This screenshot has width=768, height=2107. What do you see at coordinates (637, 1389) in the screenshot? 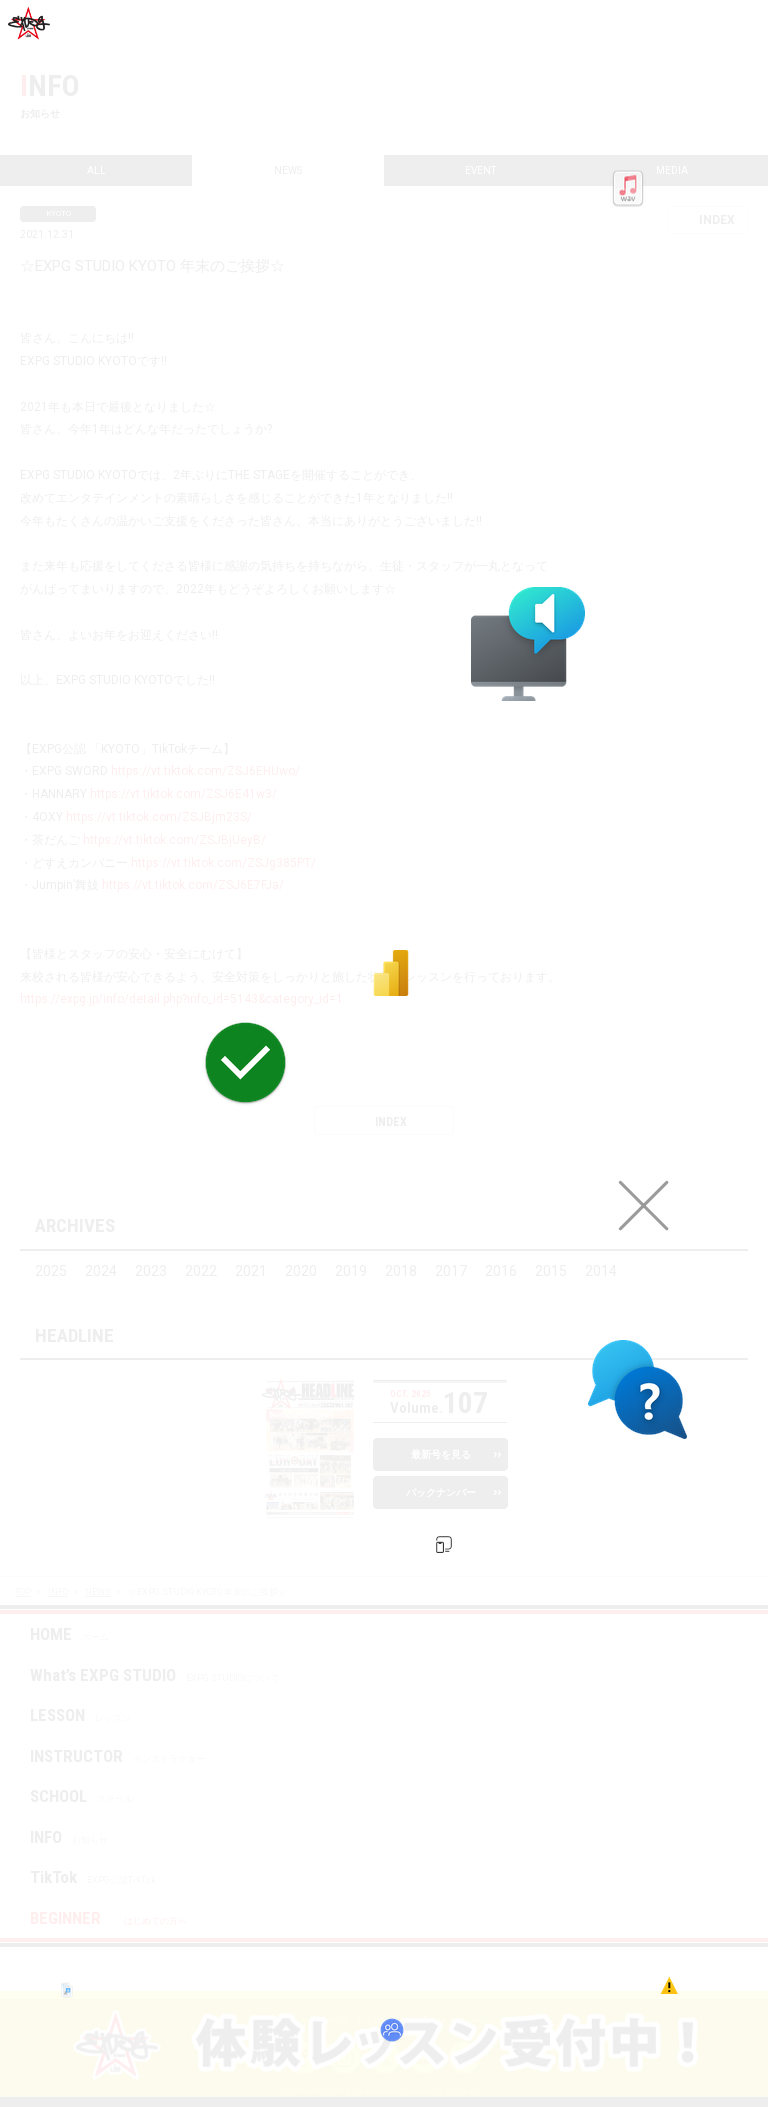
I see `open help and support` at bounding box center [637, 1389].